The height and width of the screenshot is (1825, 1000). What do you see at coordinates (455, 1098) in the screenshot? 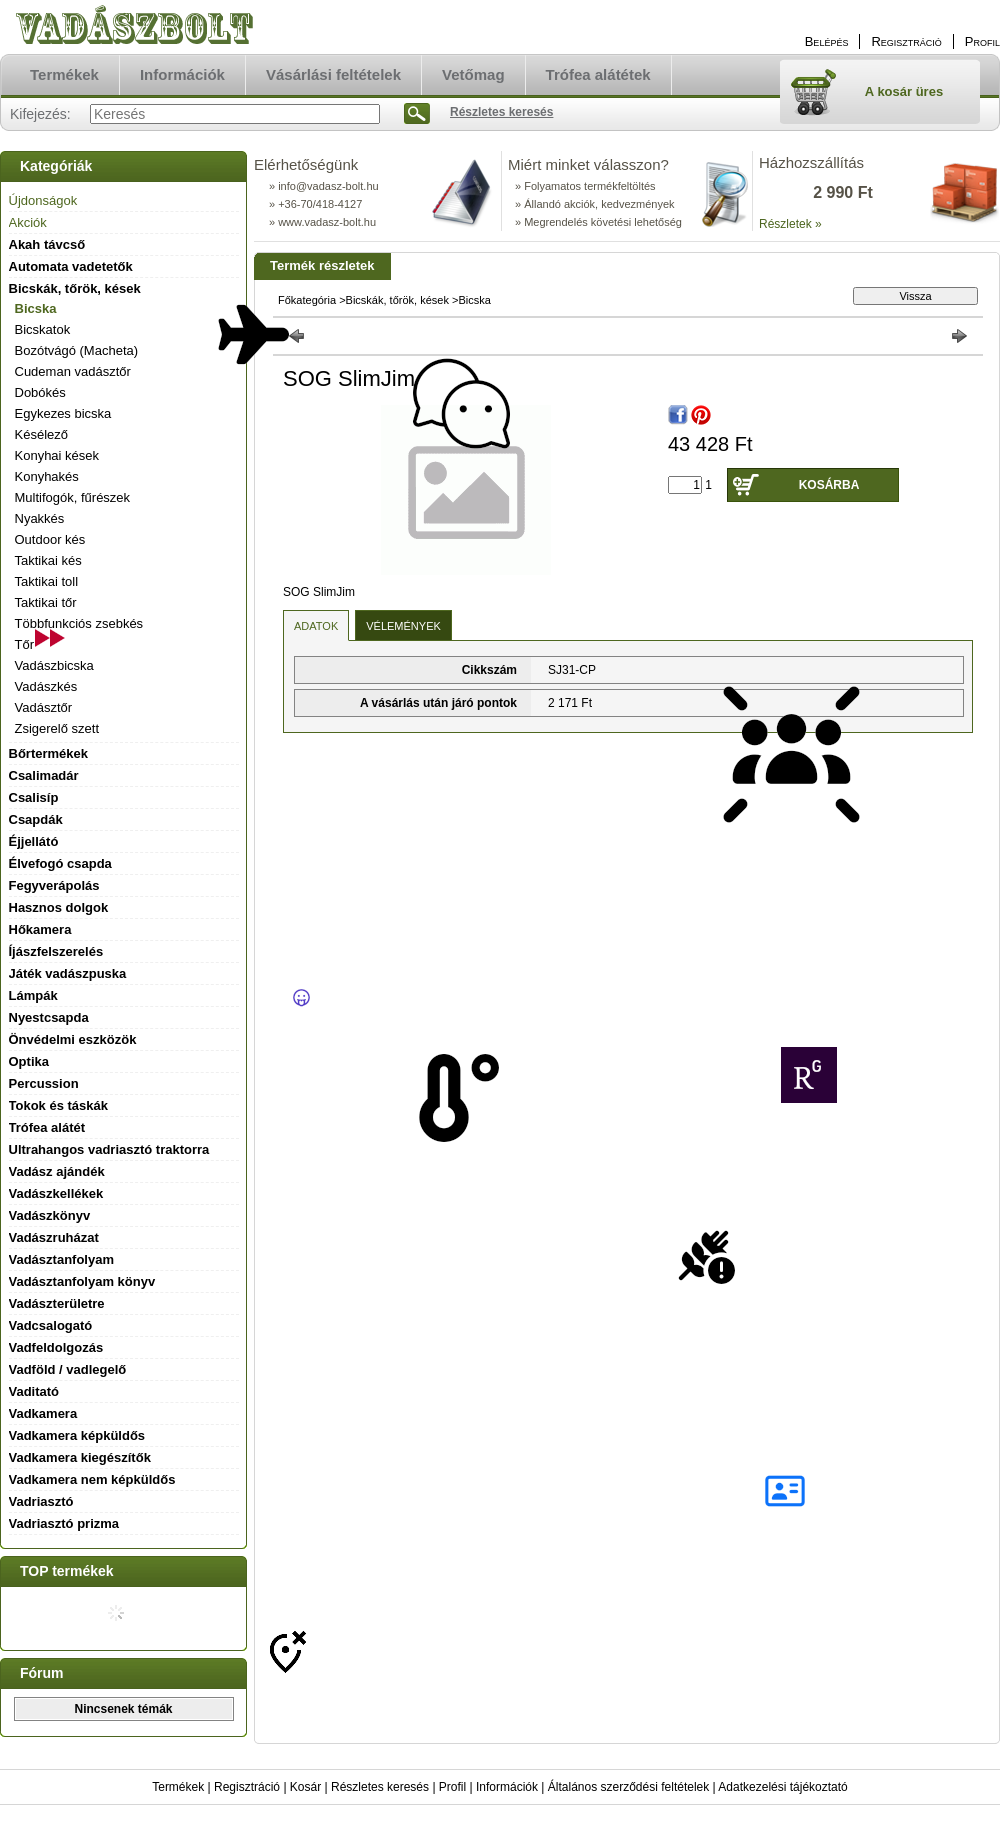
I see `indicates high temperature reading` at bounding box center [455, 1098].